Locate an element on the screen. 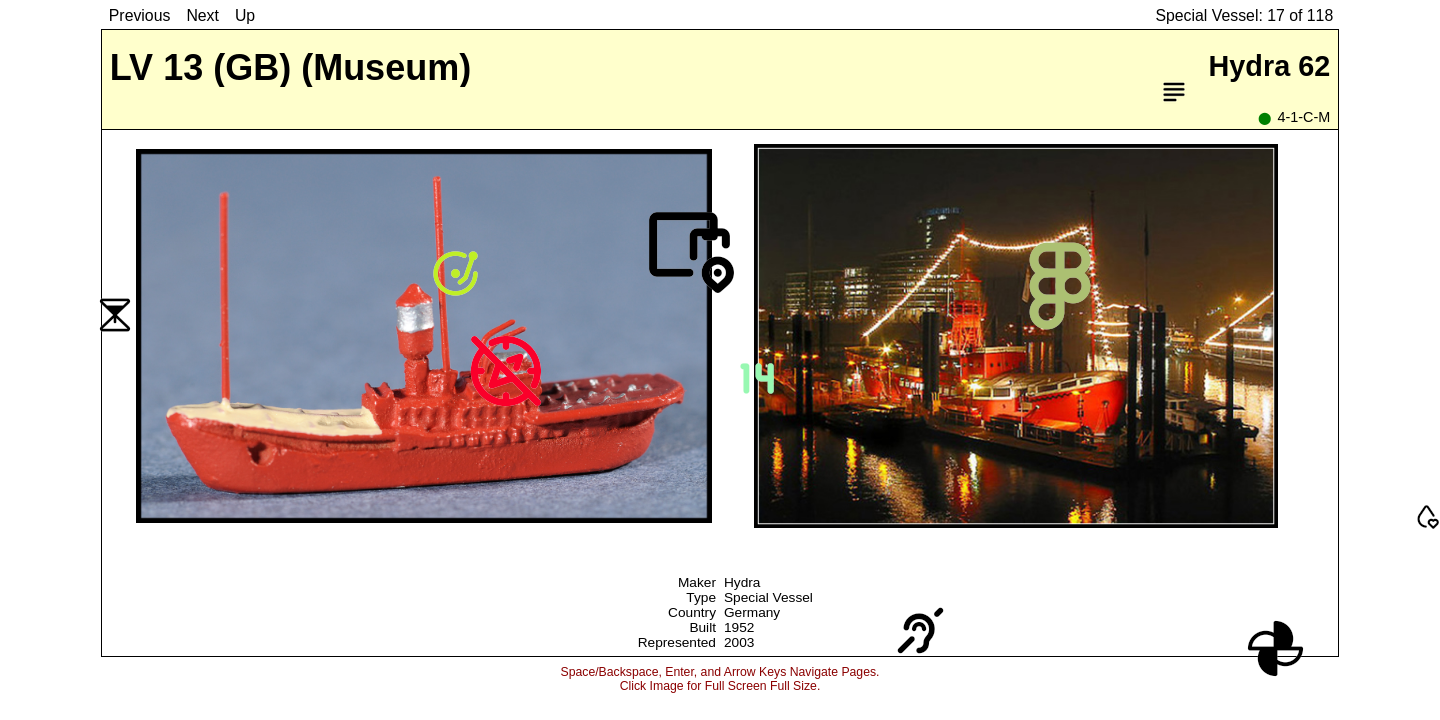  open figma design file is located at coordinates (1060, 286).